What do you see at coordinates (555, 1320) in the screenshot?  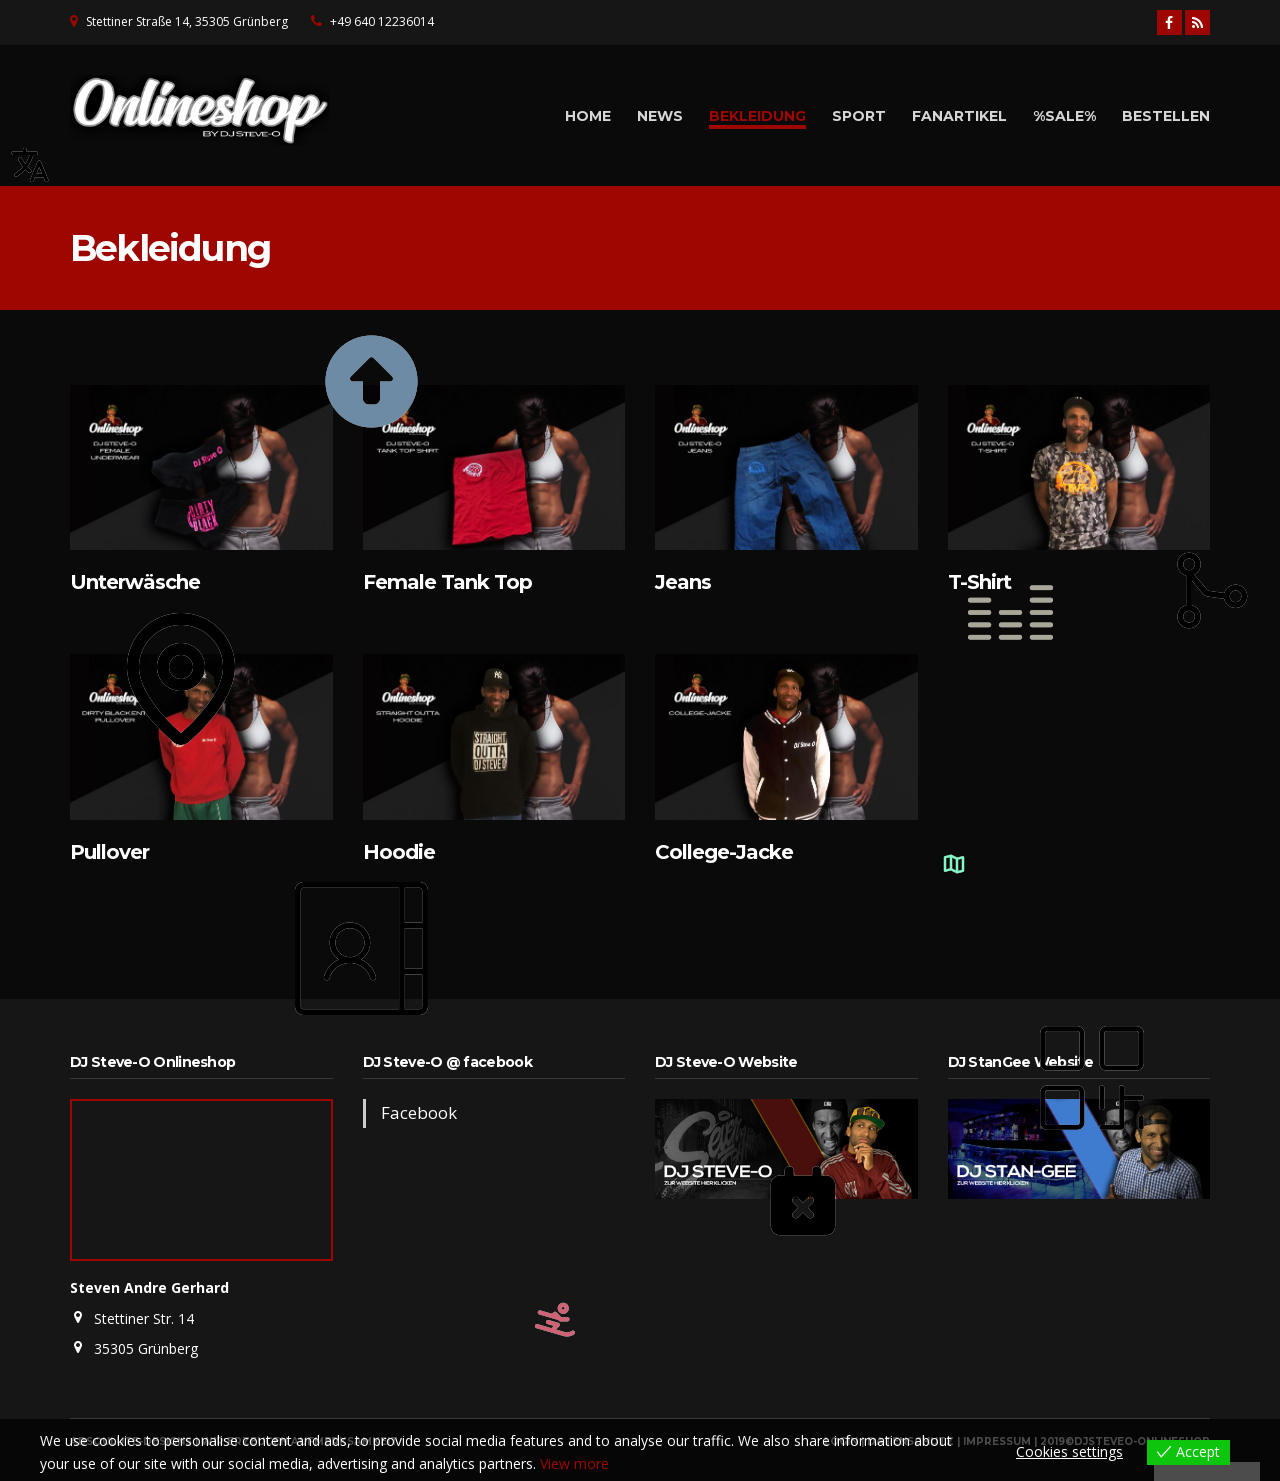 I see `access skiing or winter sports activities` at bounding box center [555, 1320].